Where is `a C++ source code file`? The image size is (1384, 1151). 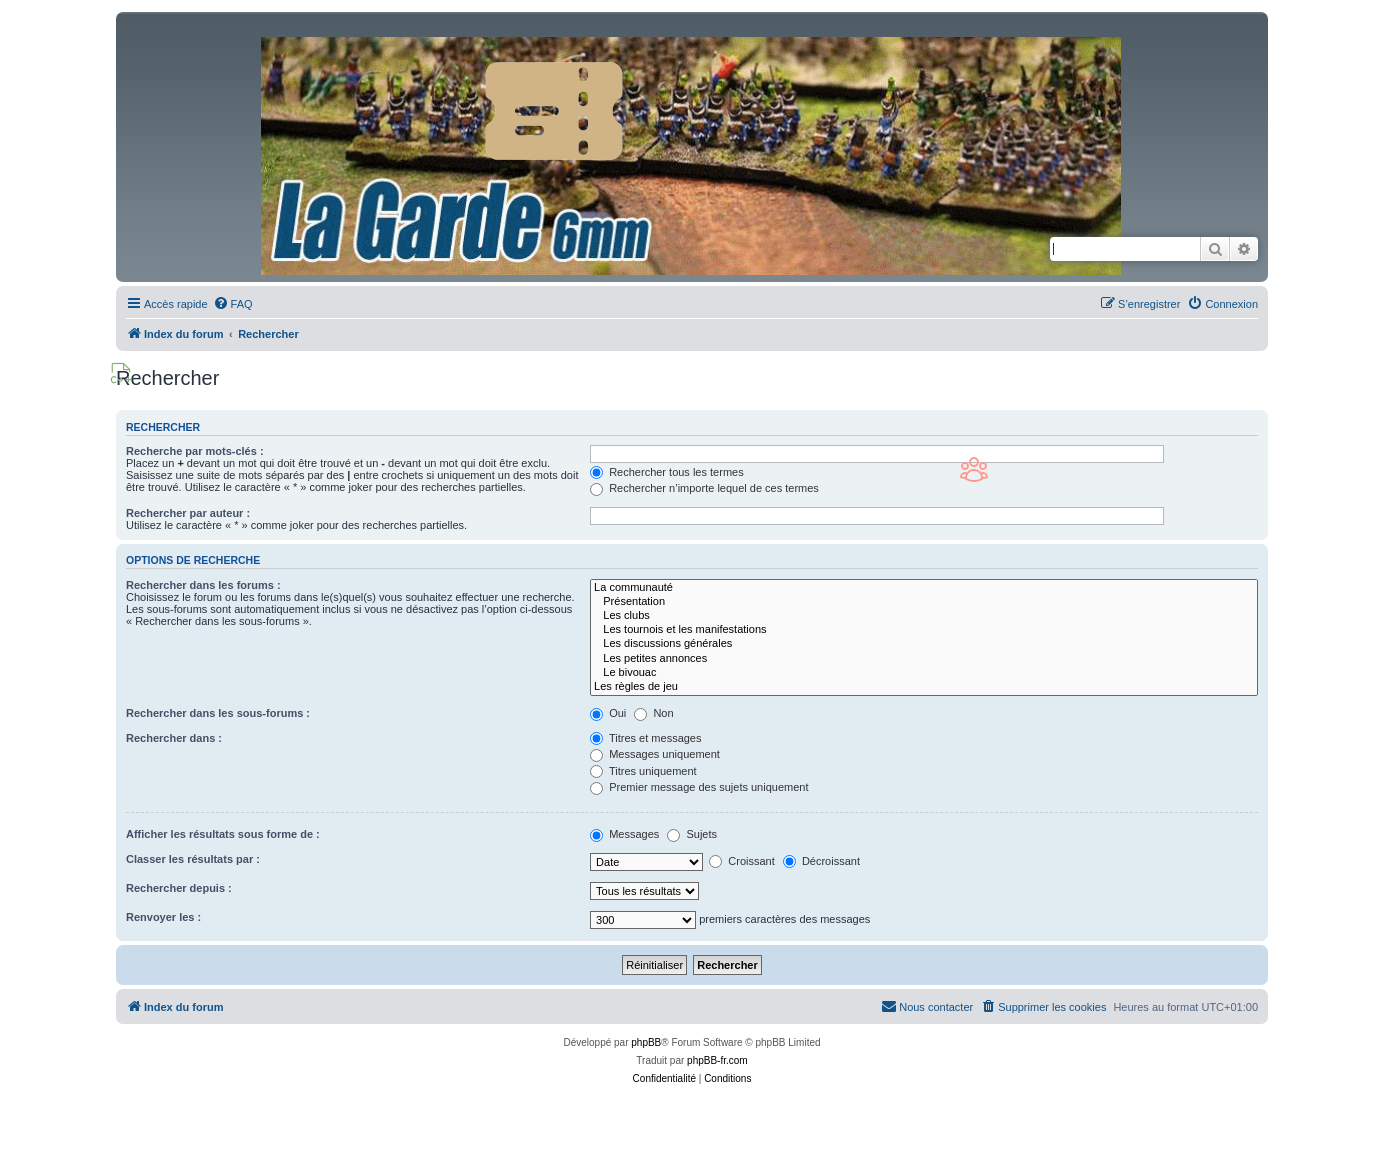 a C++ source code file is located at coordinates (121, 374).